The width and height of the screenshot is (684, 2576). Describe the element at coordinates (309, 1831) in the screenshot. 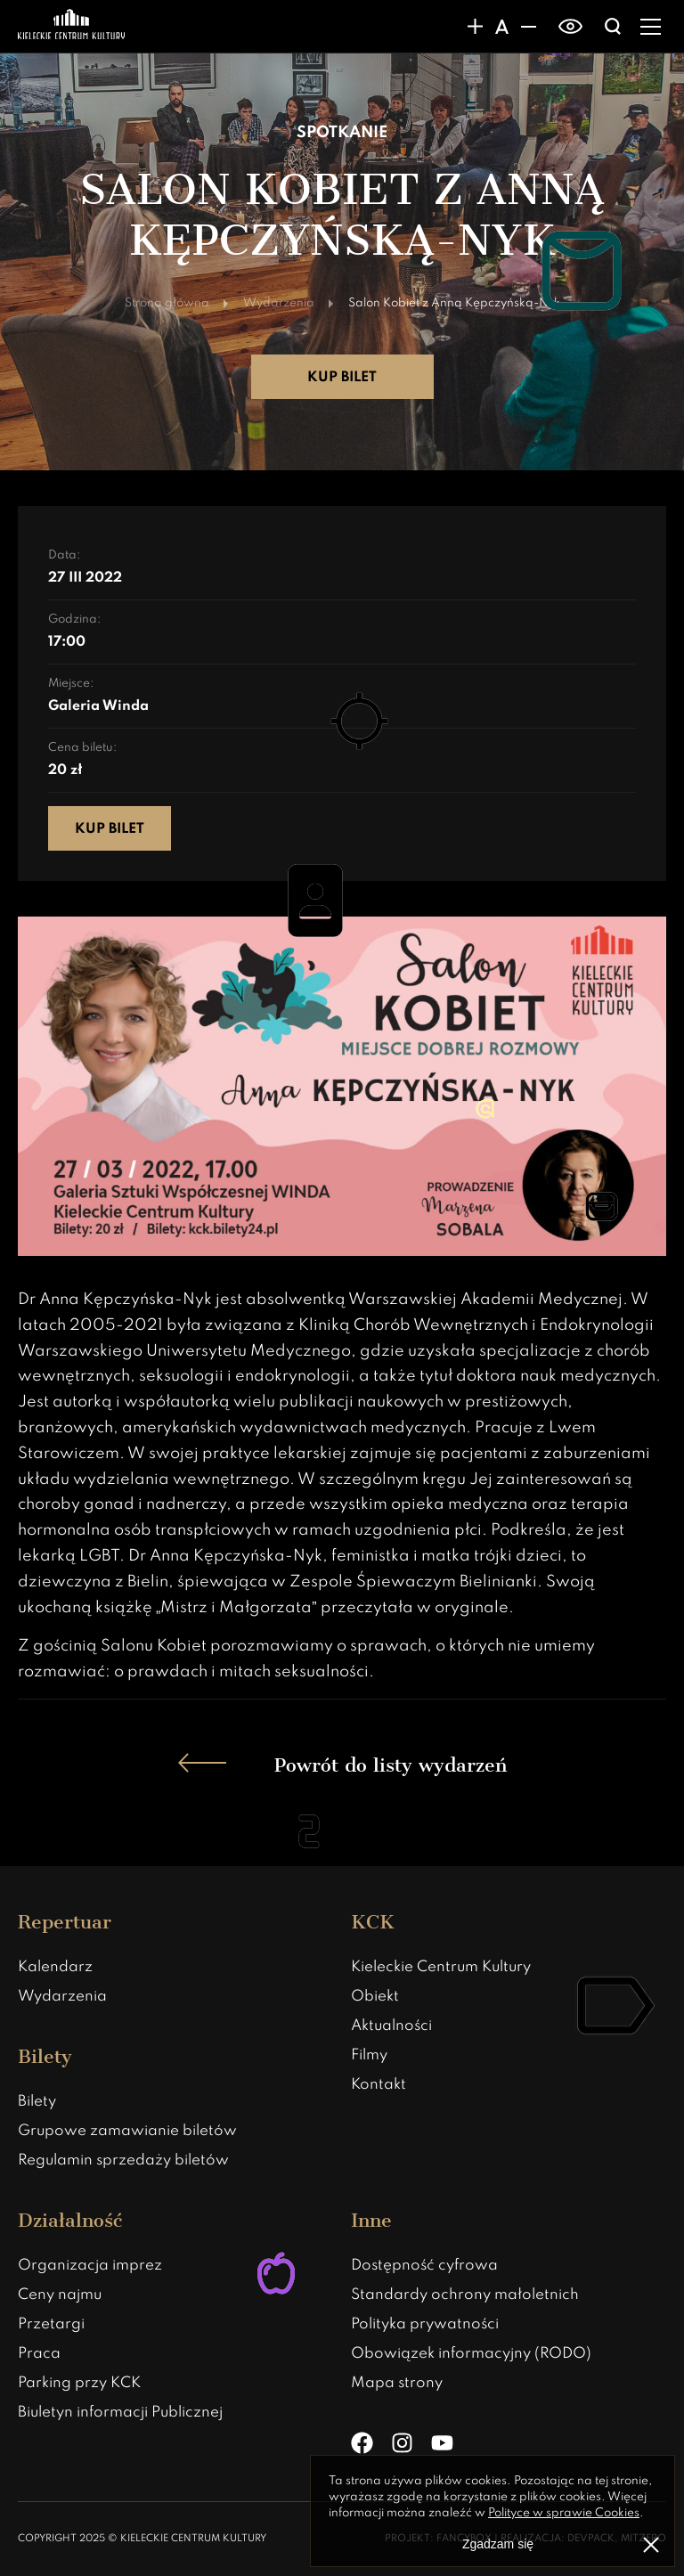

I see `indicates second item or step in a sequence` at that location.